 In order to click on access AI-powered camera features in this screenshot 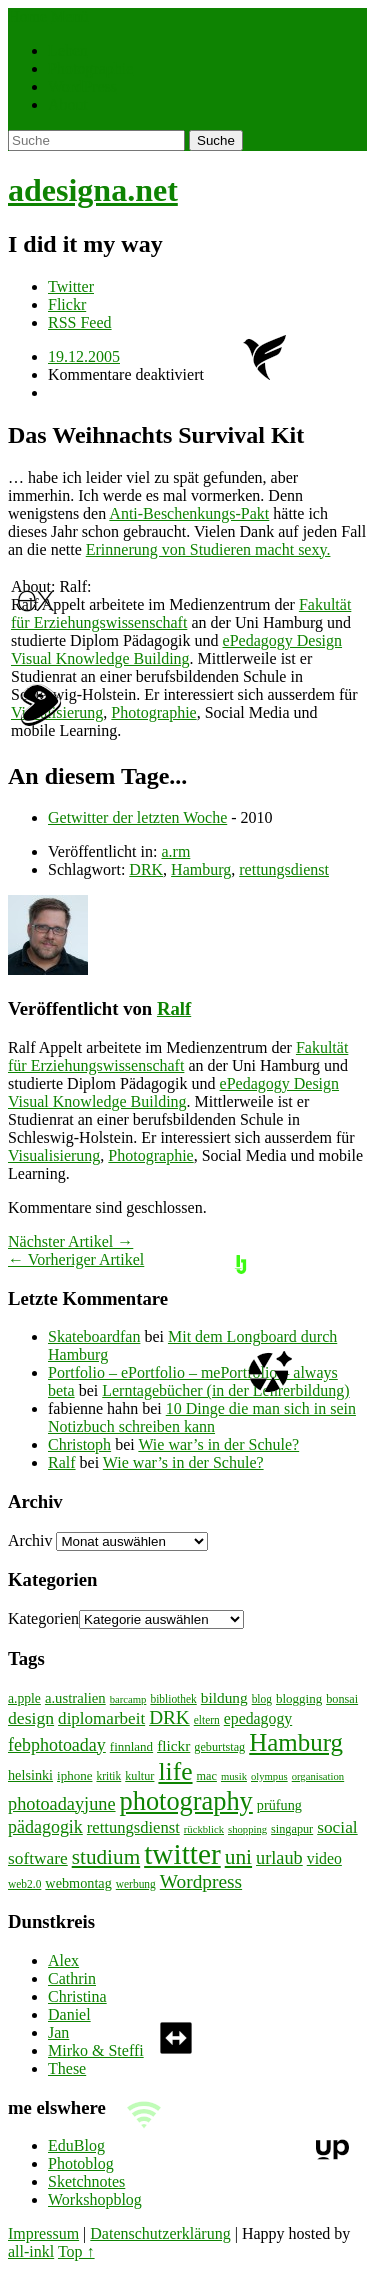, I will do `click(268, 1372)`.